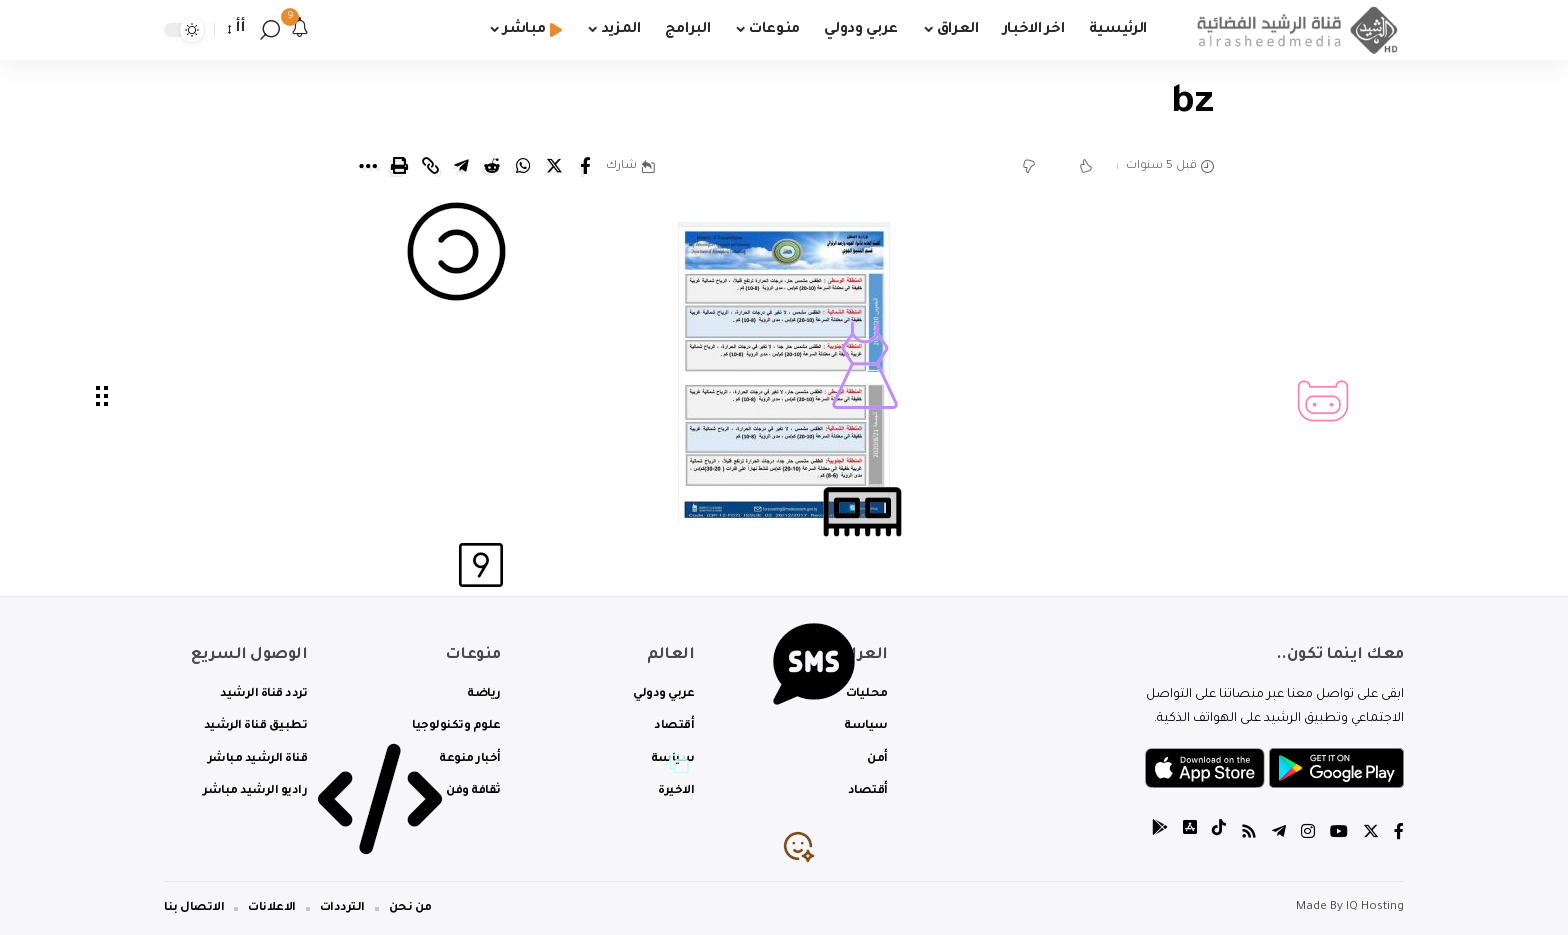  I want to click on open text messaging app, so click(814, 664).